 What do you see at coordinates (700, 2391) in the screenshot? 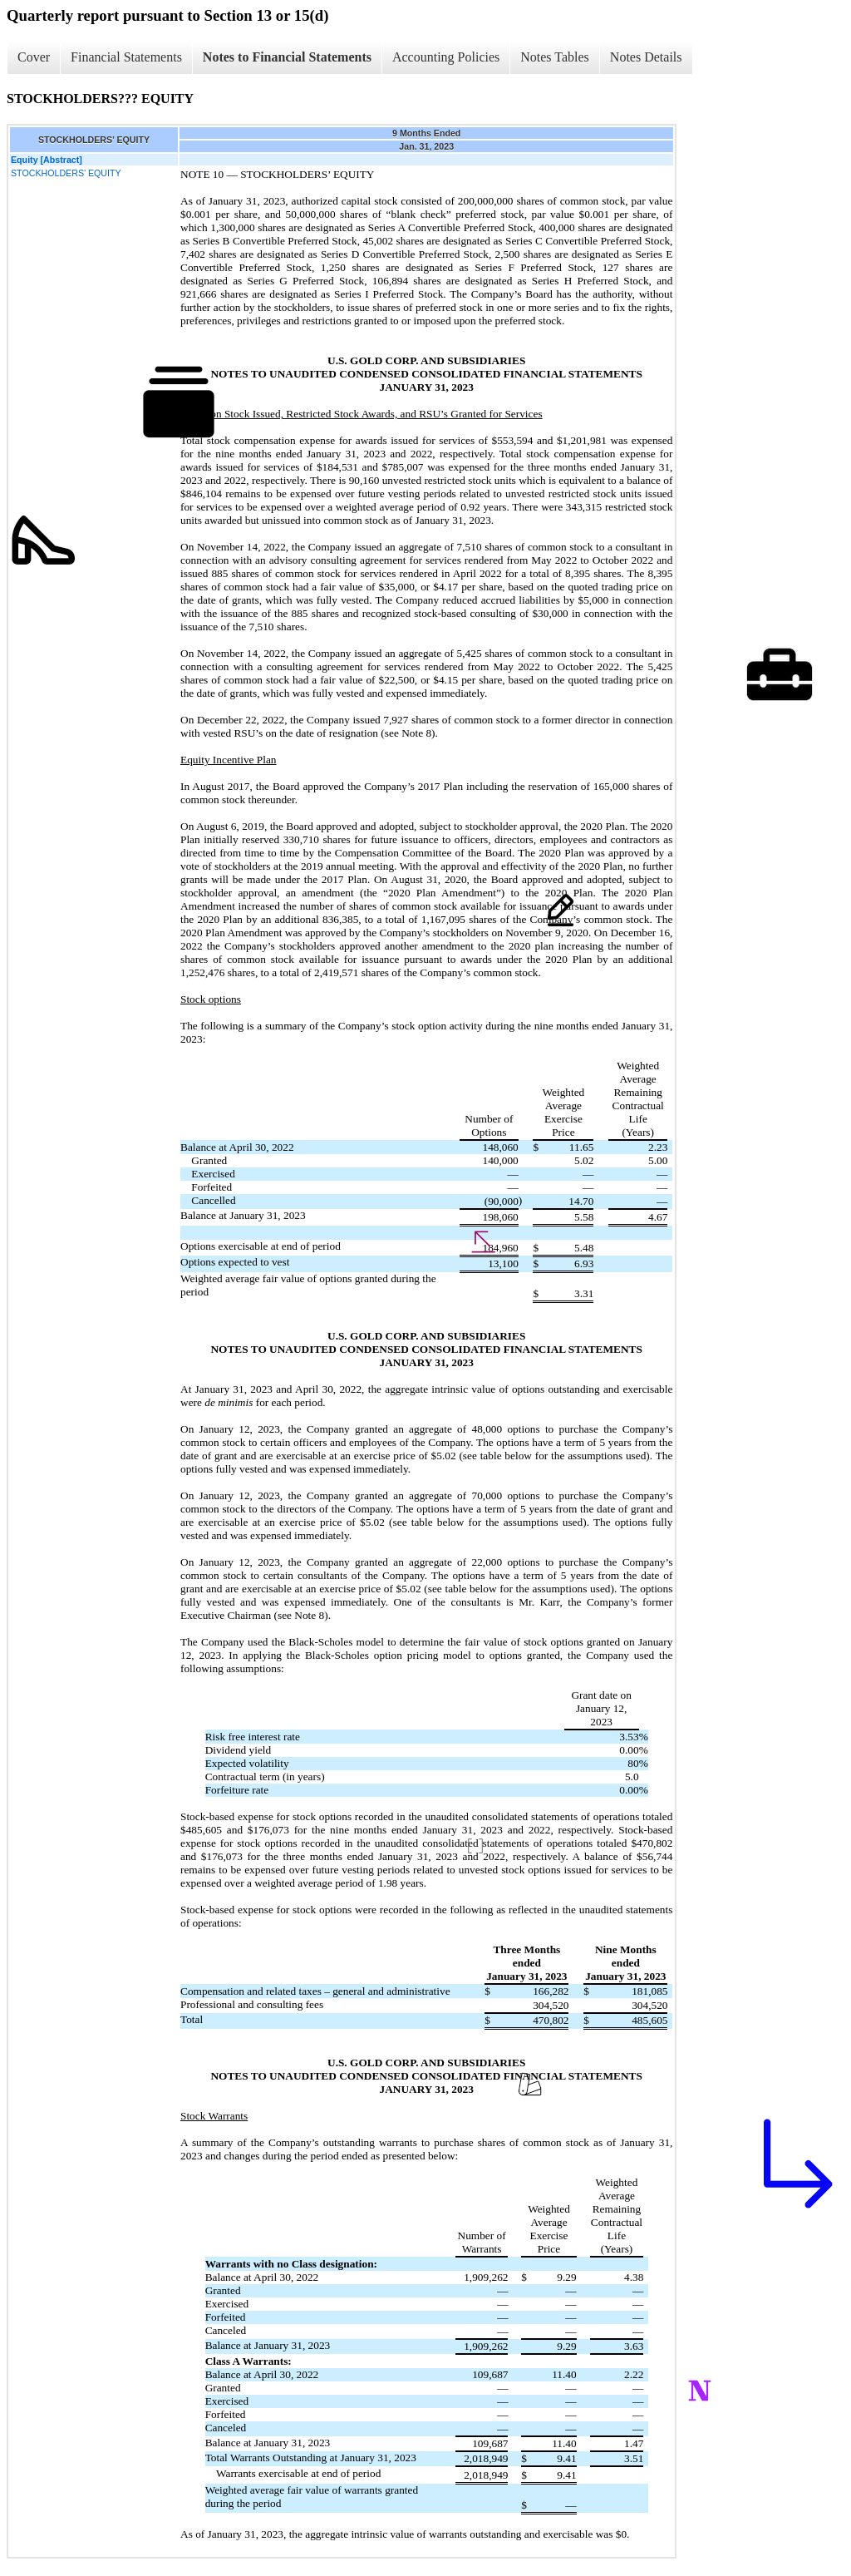
I see `open notion app` at bounding box center [700, 2391].